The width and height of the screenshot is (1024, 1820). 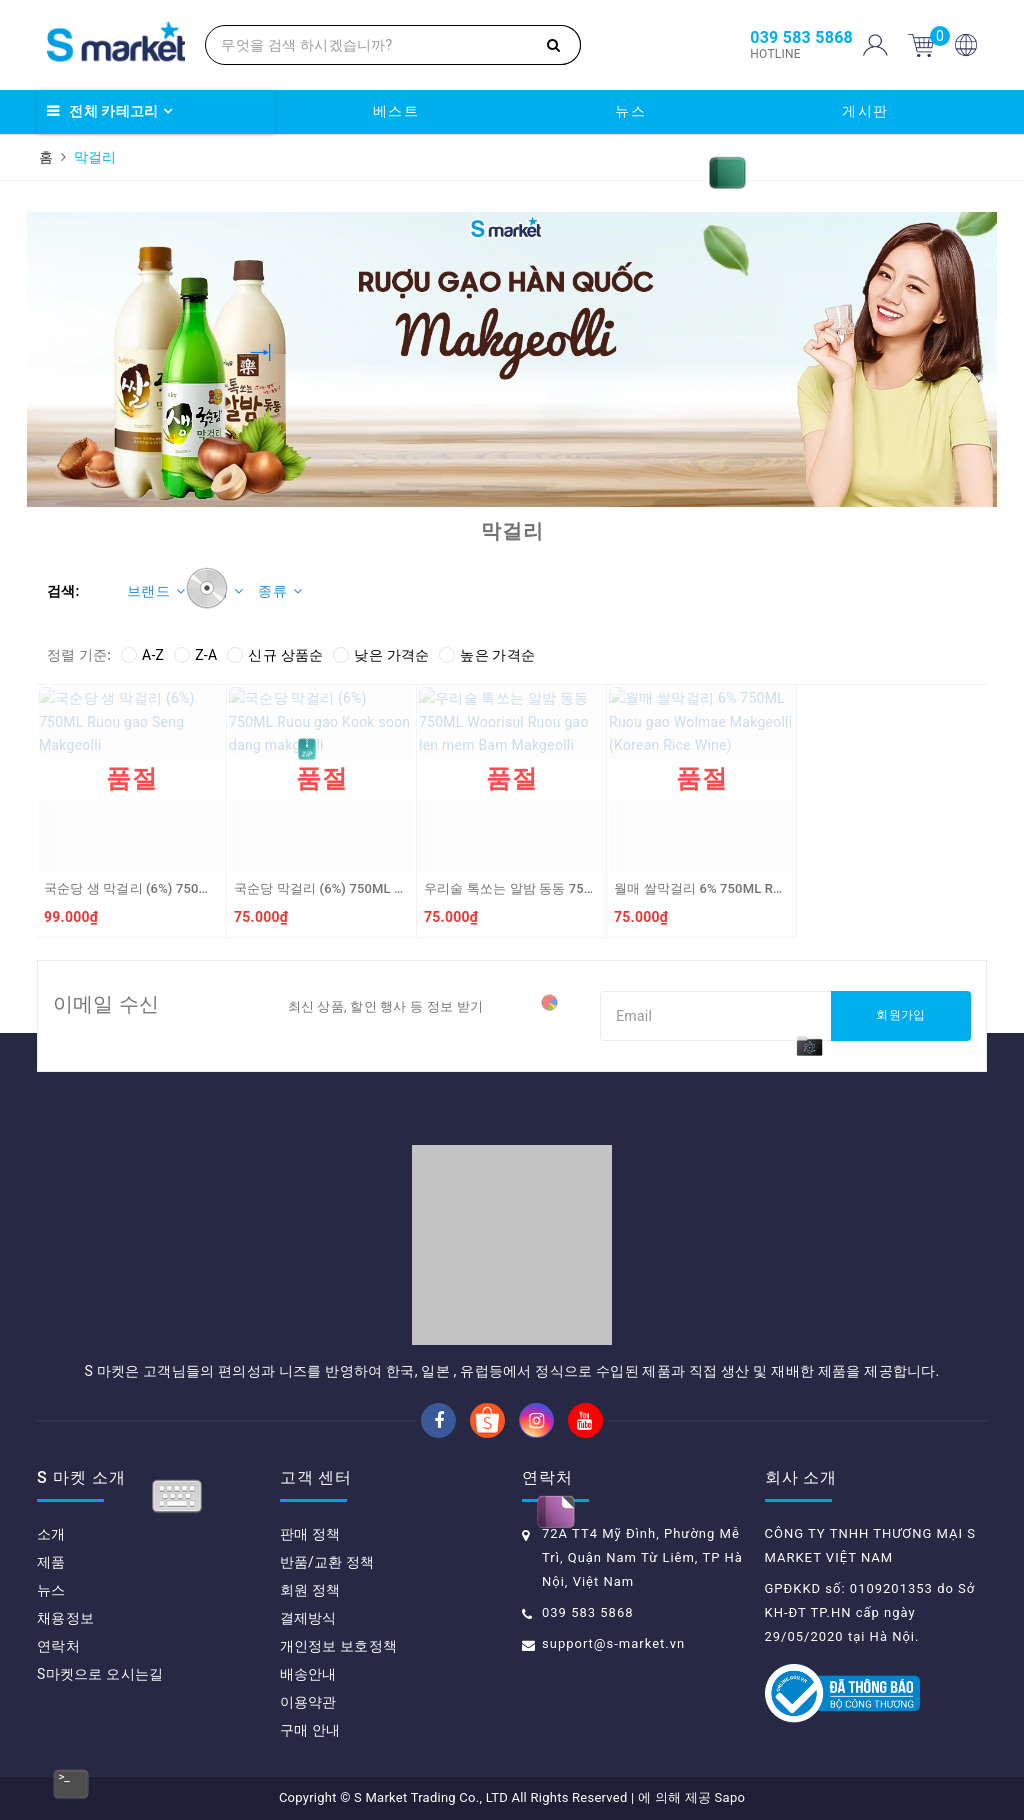 I want to click on open disk usage analyzer, so click(x=549, y=1002).